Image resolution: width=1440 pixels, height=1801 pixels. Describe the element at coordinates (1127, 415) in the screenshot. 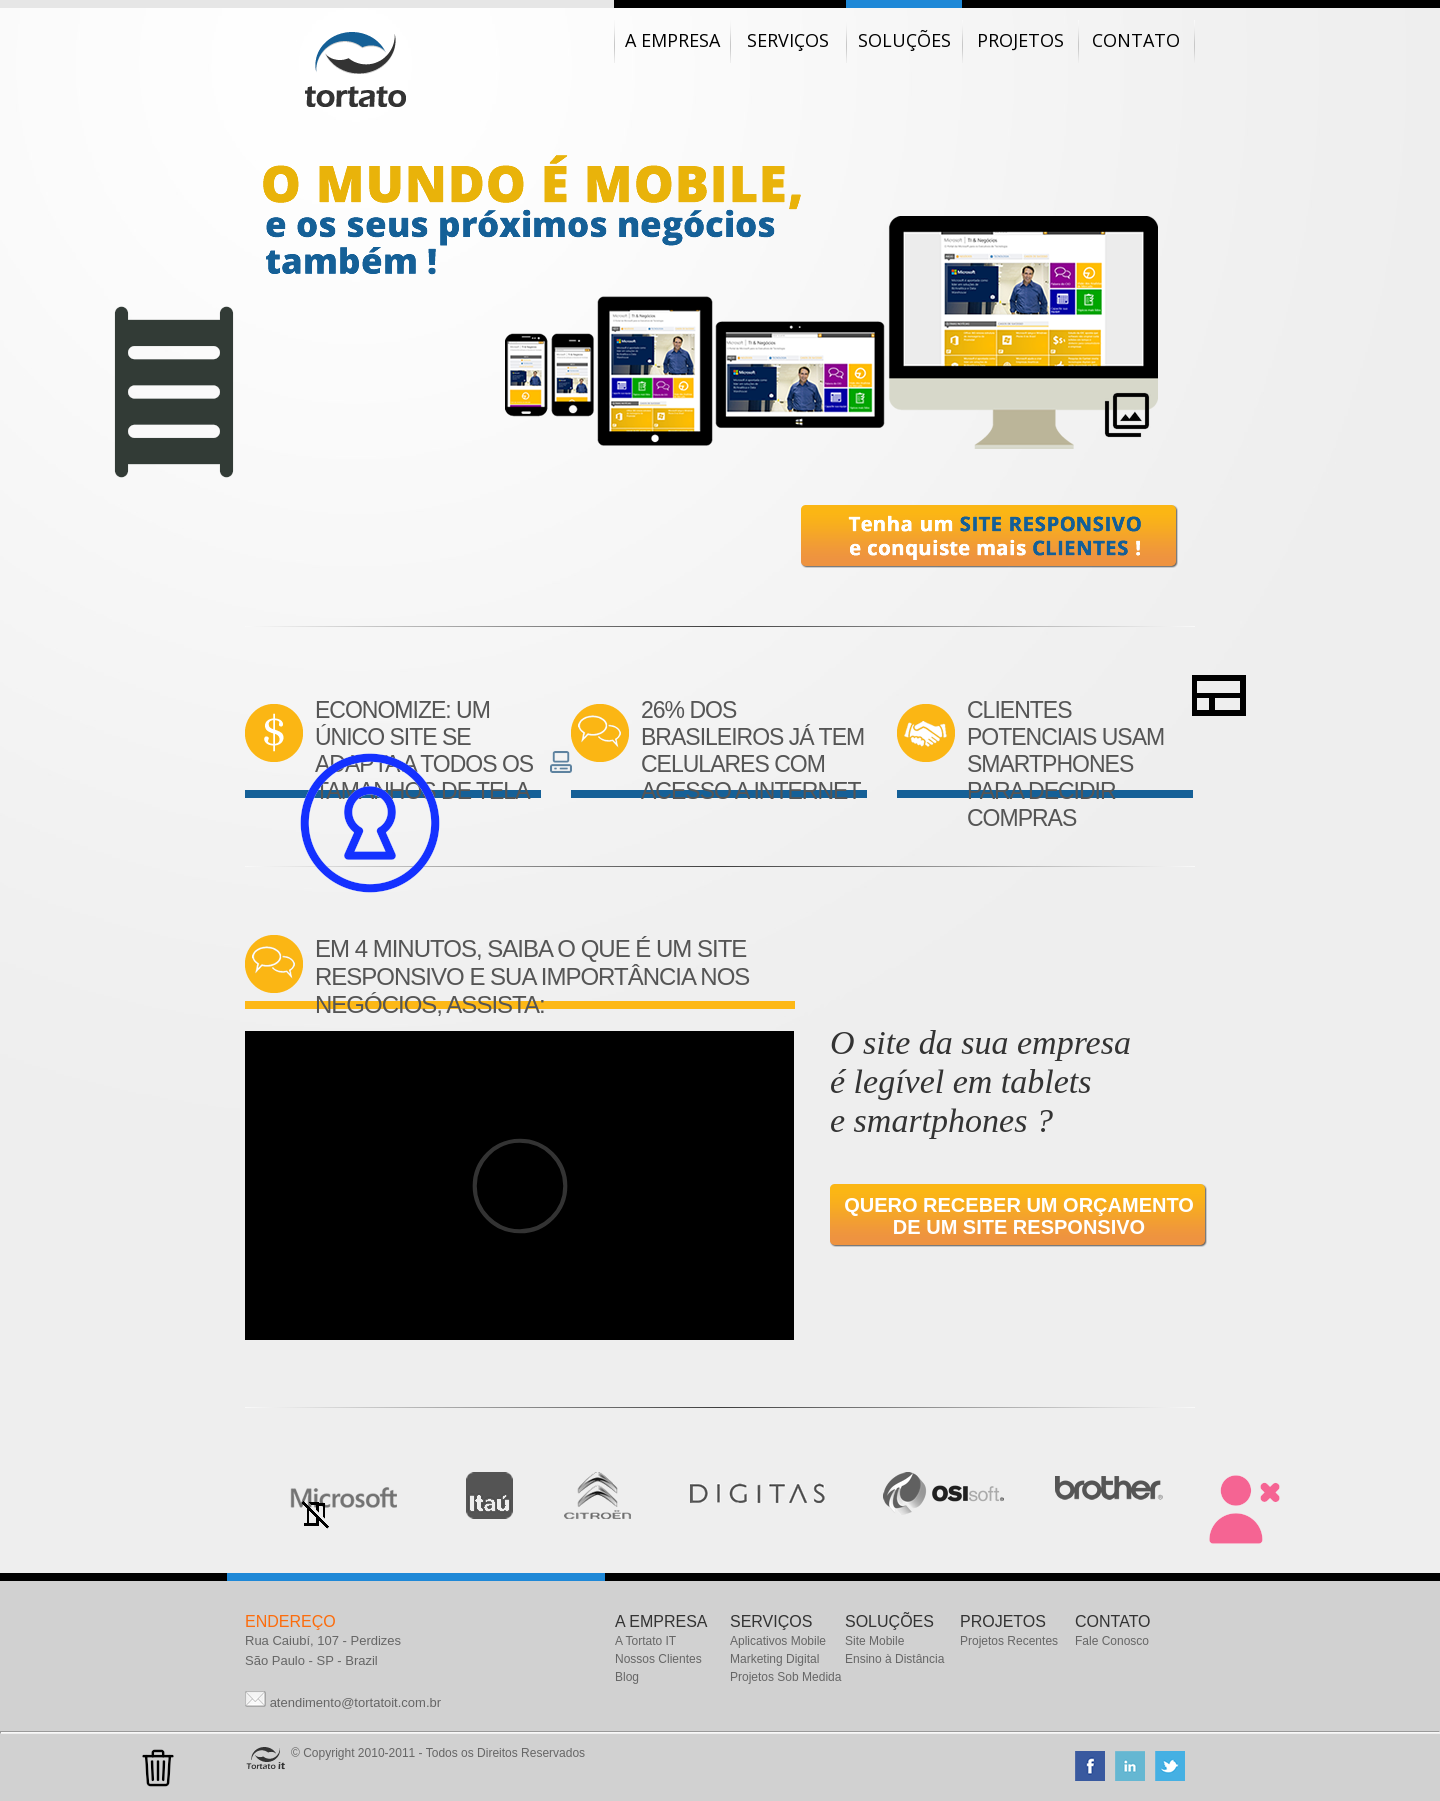

I see `filter or sort images in a gallery` at that location.